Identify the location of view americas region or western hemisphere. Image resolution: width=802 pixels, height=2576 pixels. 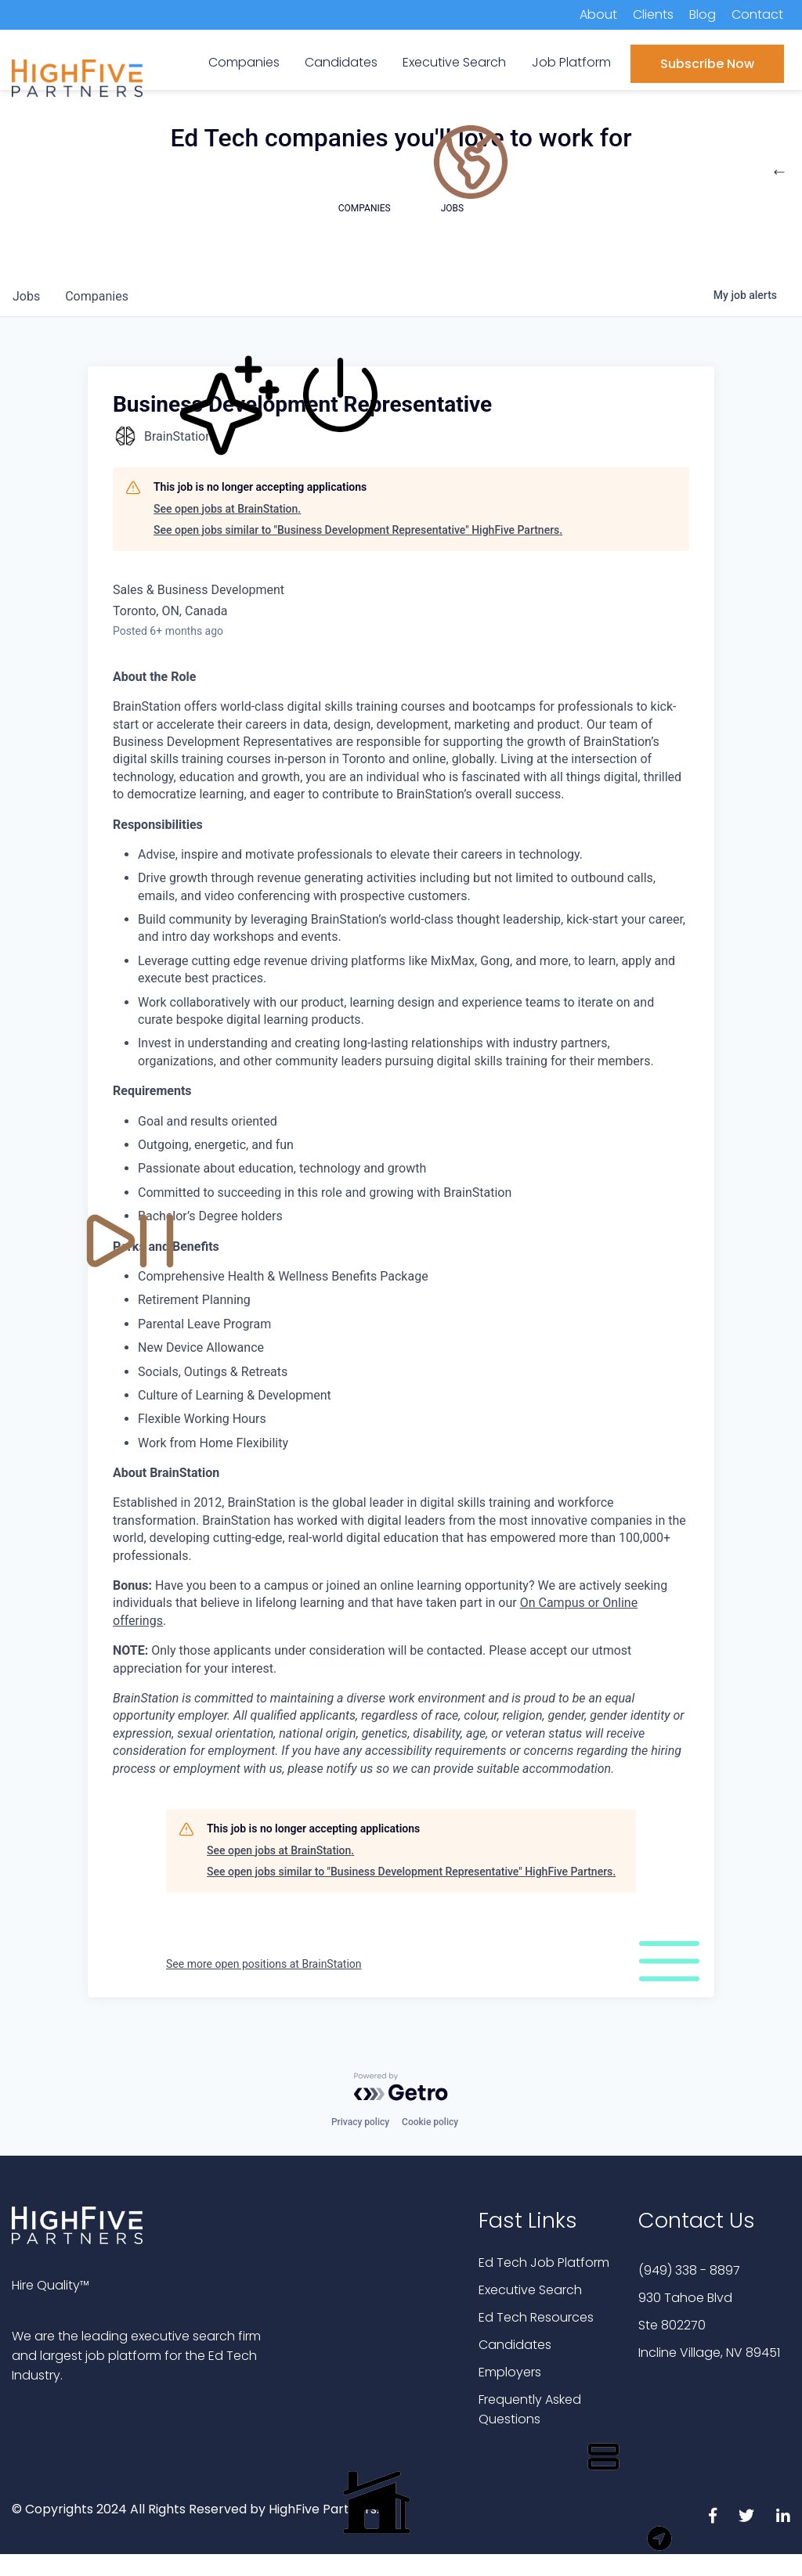
(471, 162).